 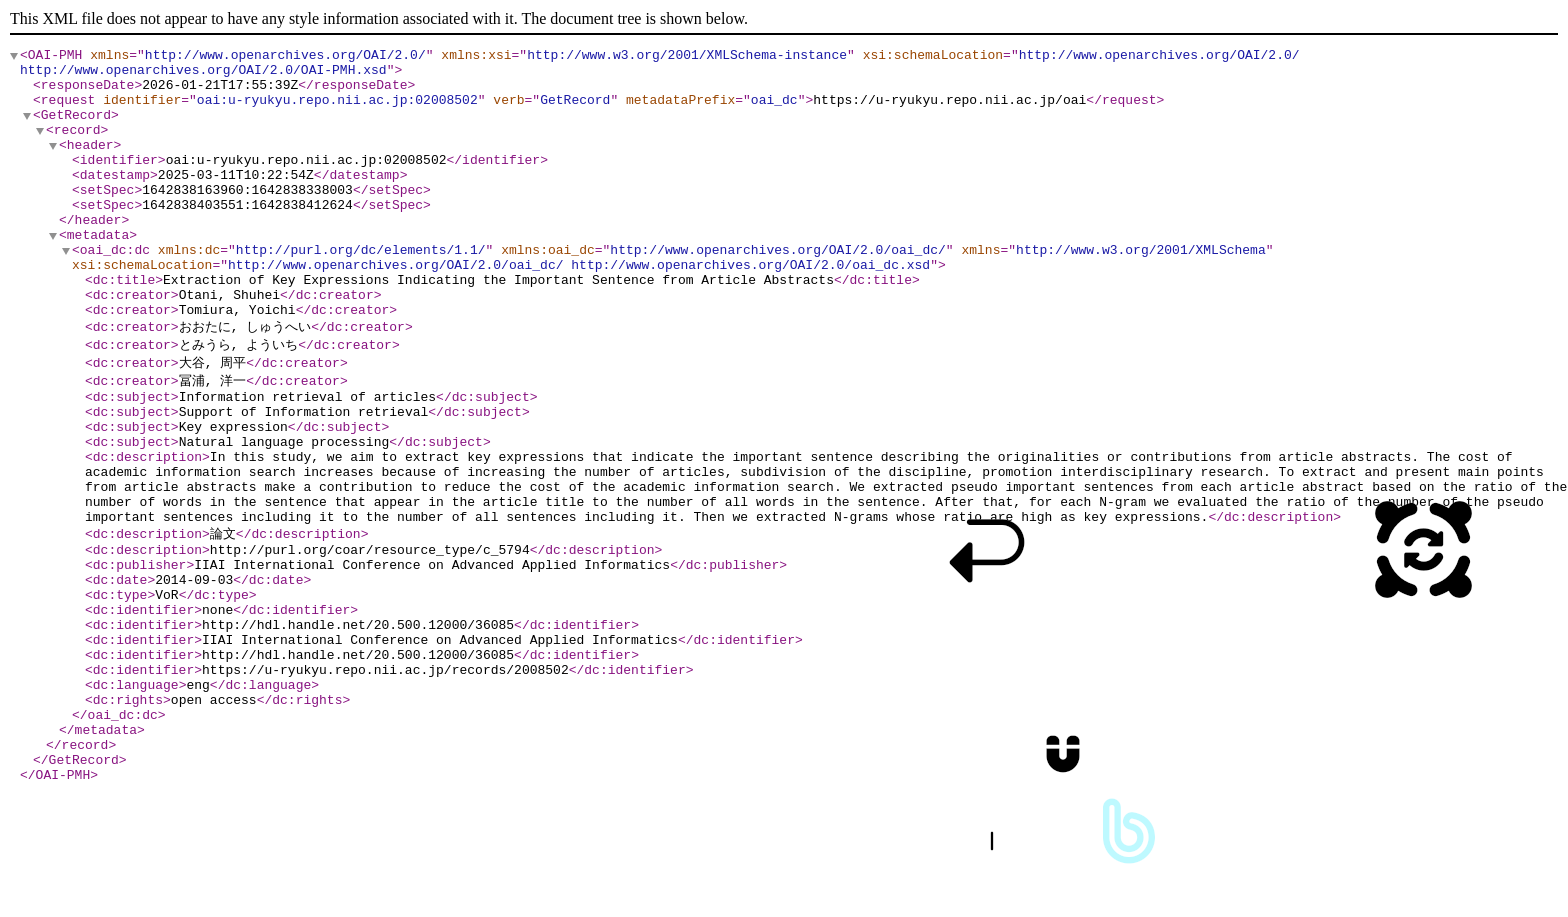 I want to click on attract or pull related items together, so click(x=1063, y=754).